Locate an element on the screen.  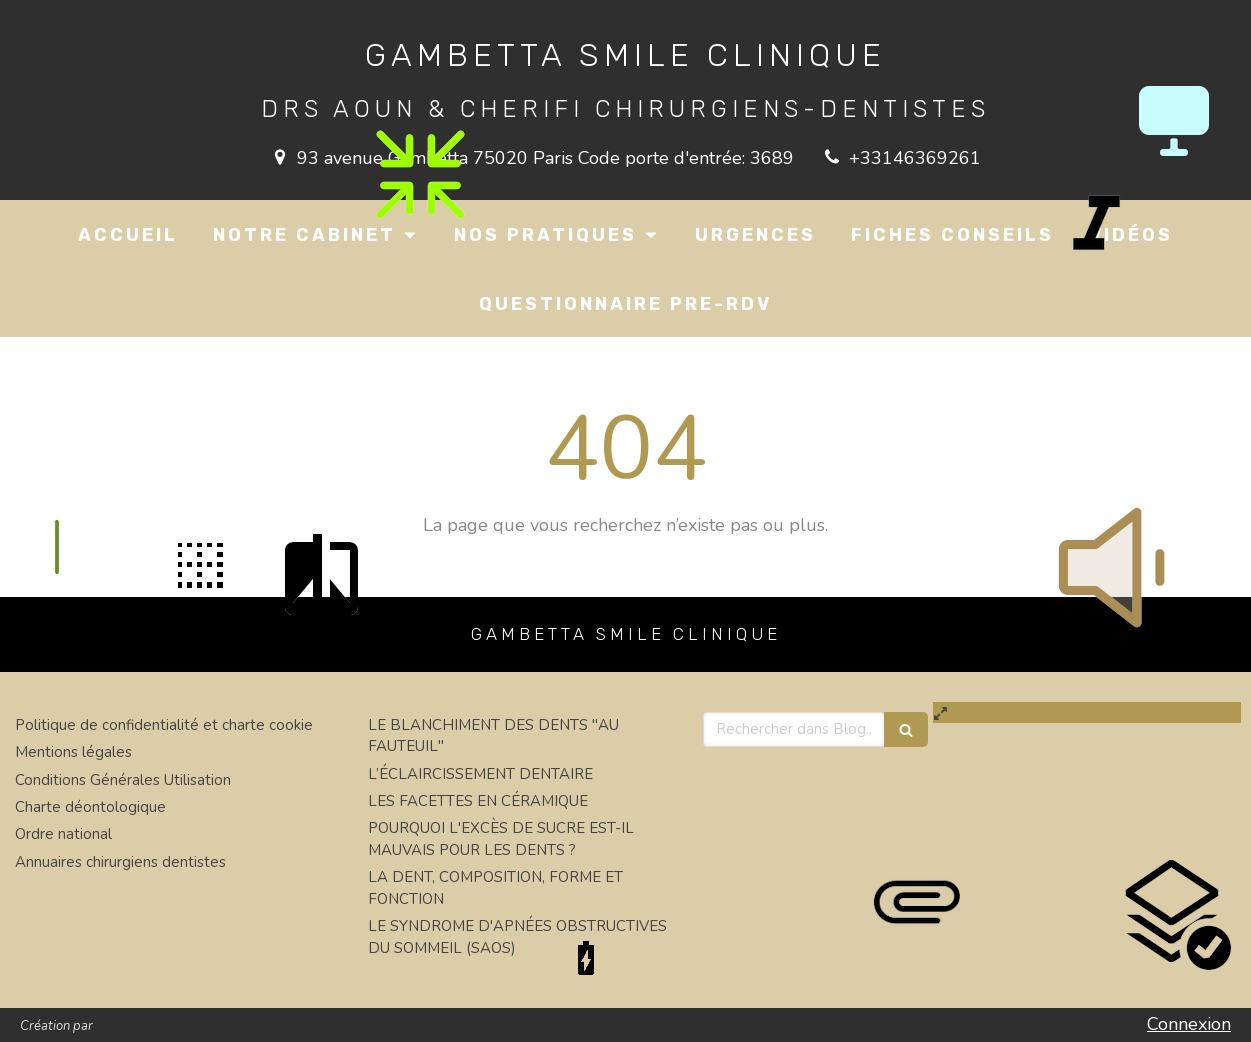
access display or screen settings is located at coordinates (1174, 121).